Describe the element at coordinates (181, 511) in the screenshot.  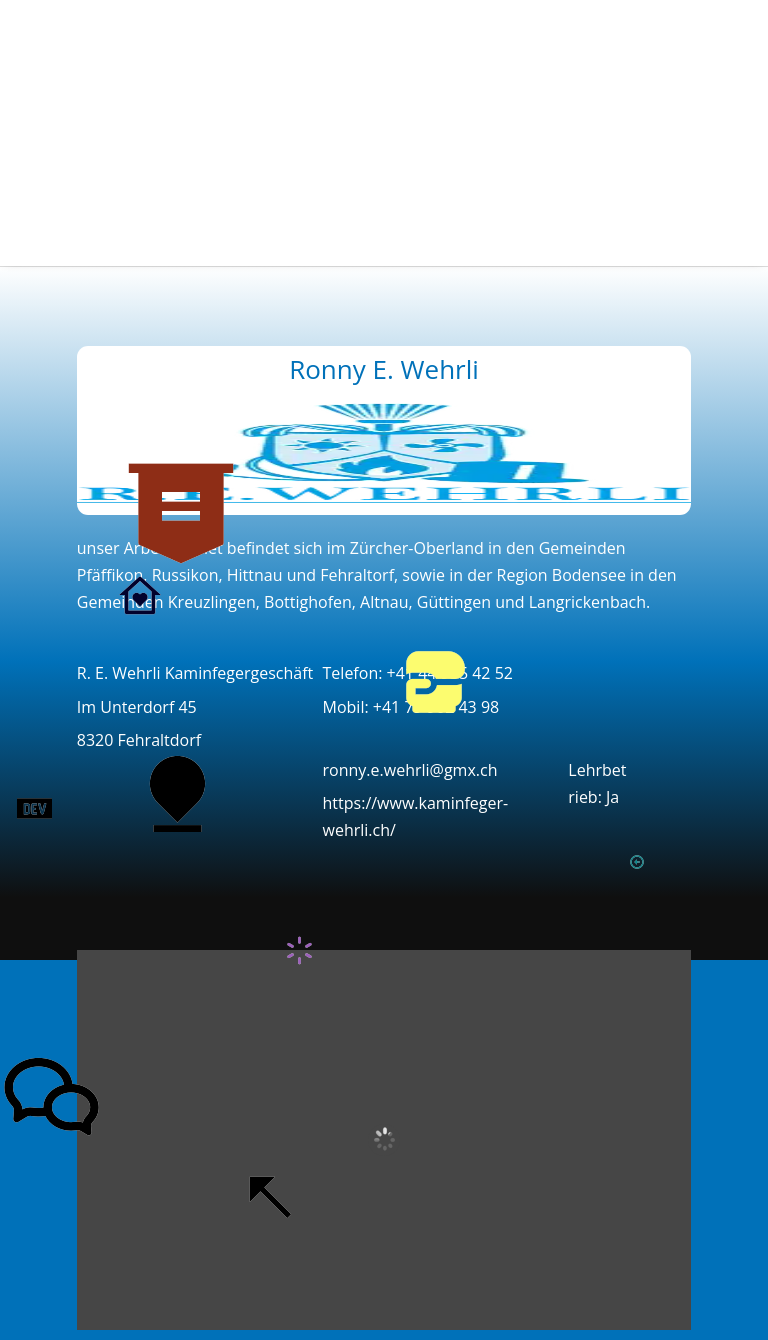
I see `honor badge or achievement indicator` at that location.